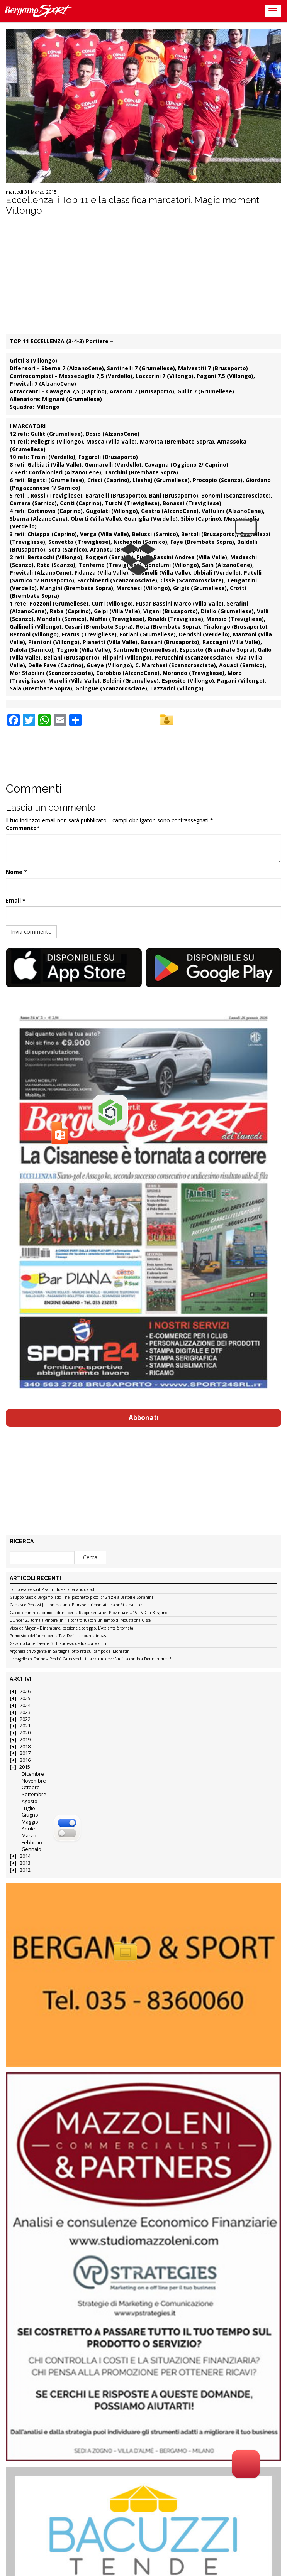 The height and width of the screenshot is (2576, 287). What do you see at coordinates (246, 527) in the screenshot?
I see `indicates a desktop computer or workstation` at bounding box center [246, 527].